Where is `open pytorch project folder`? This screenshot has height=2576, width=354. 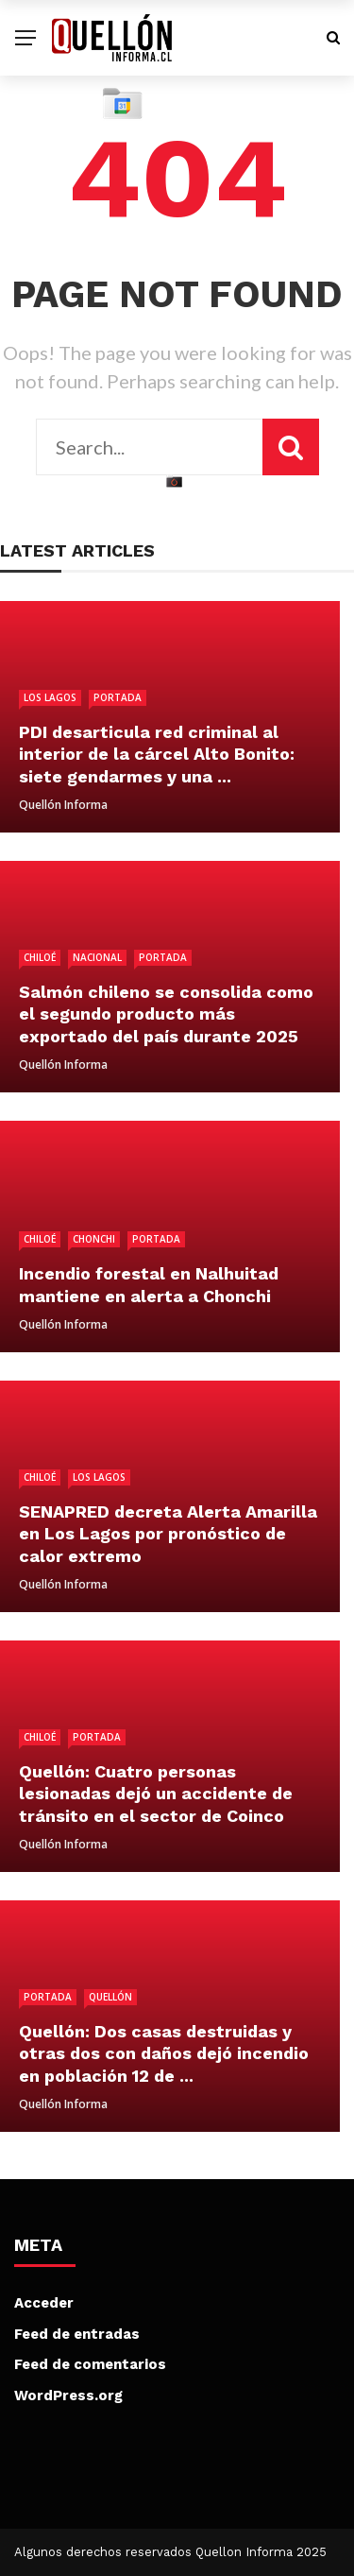 open pytorch project folder is located at coordinates (174, 481).